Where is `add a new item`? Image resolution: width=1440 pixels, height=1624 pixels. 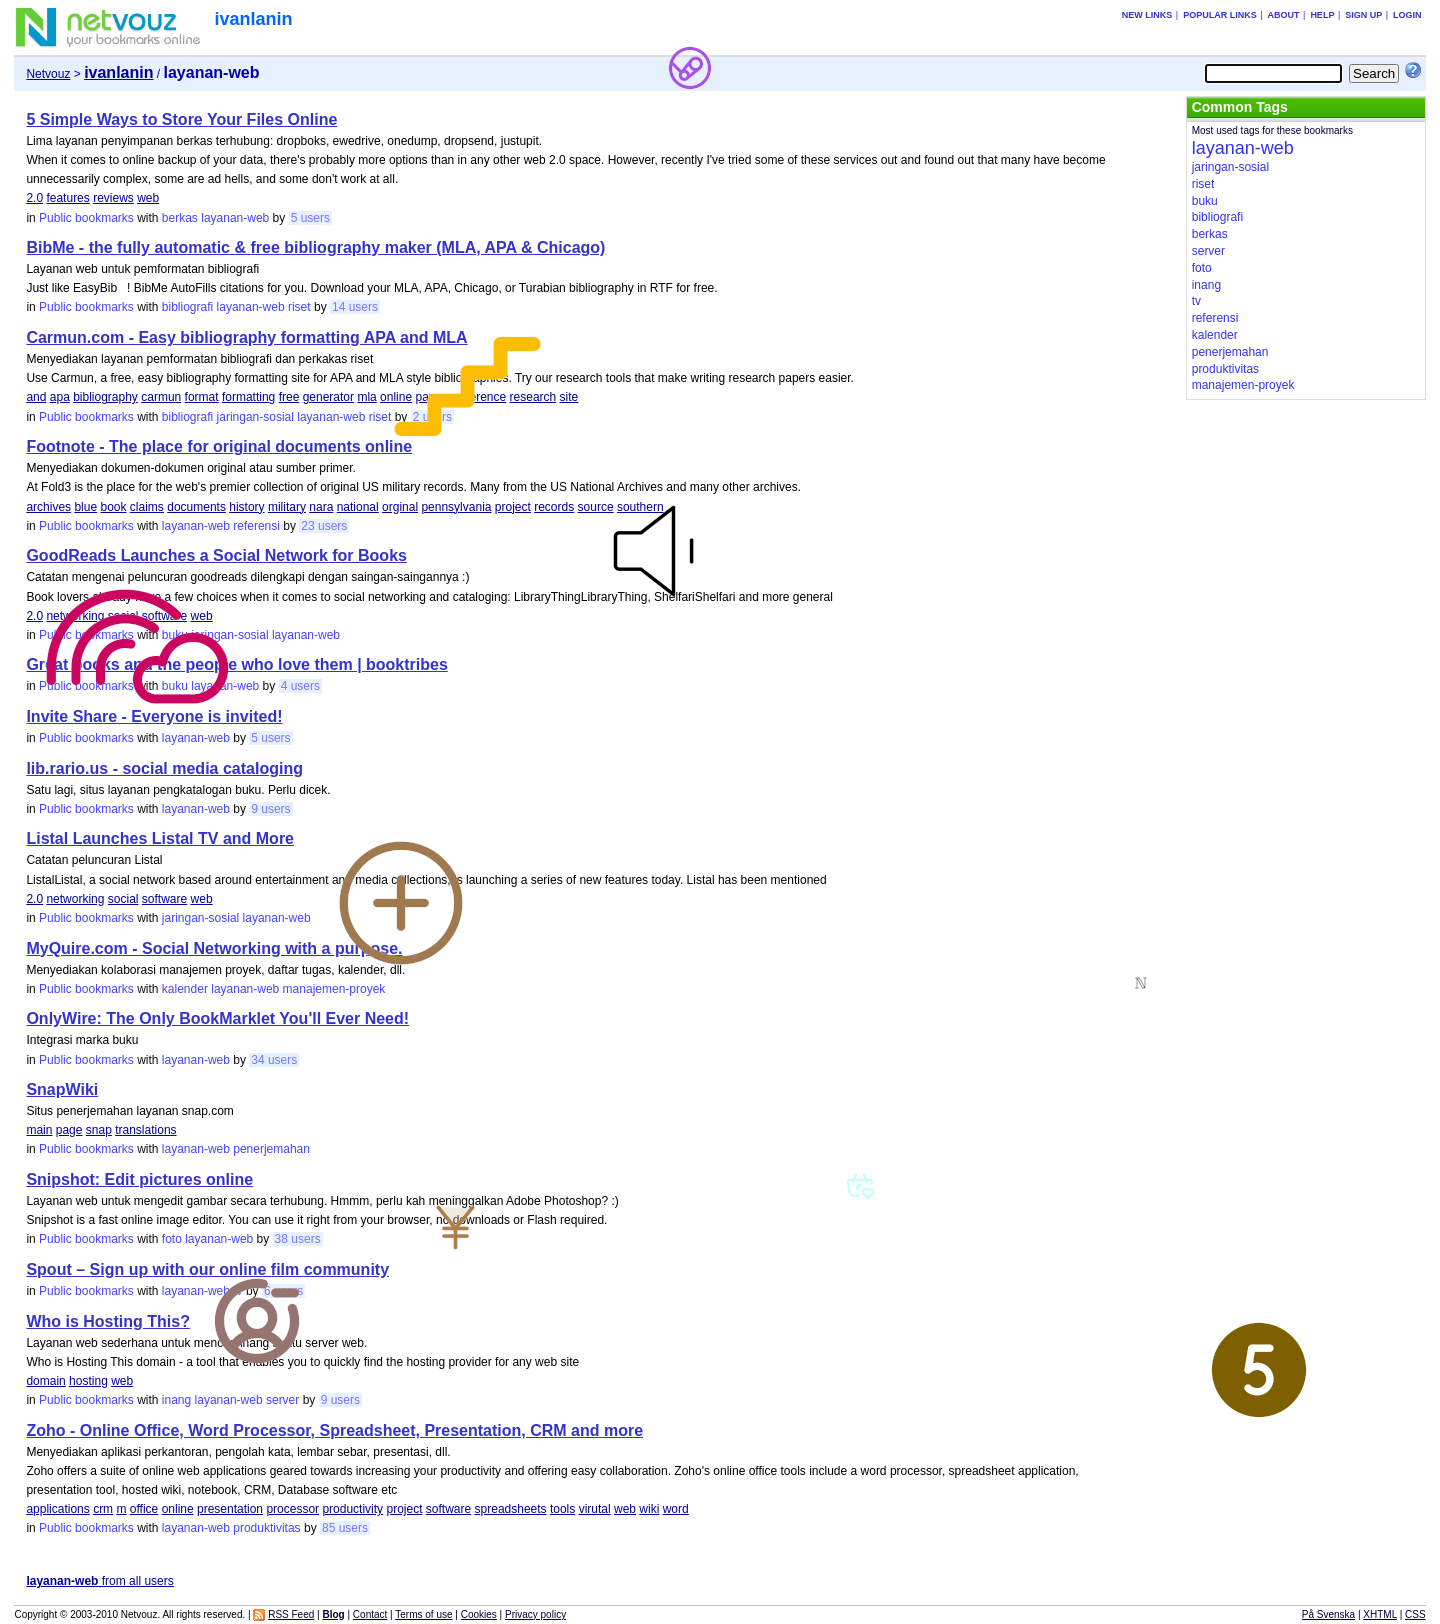
add a new item is located at coordinates (401, 903).